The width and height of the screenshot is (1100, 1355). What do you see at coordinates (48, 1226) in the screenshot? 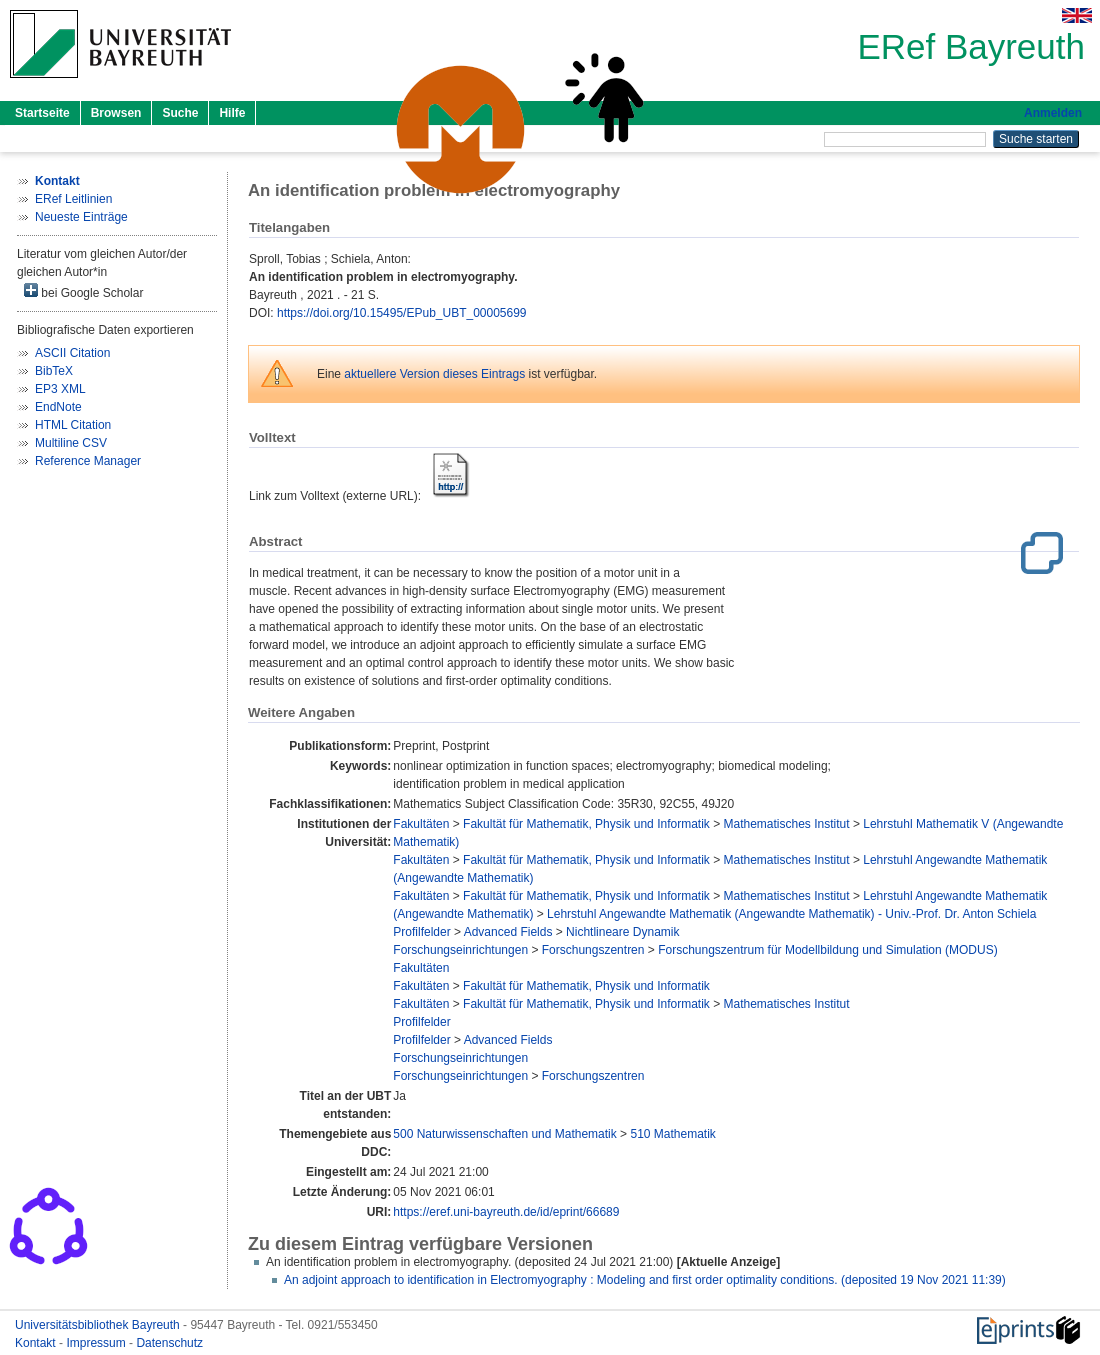
I see `ubuntu operating system logo` at bounding box center [48, 1226].